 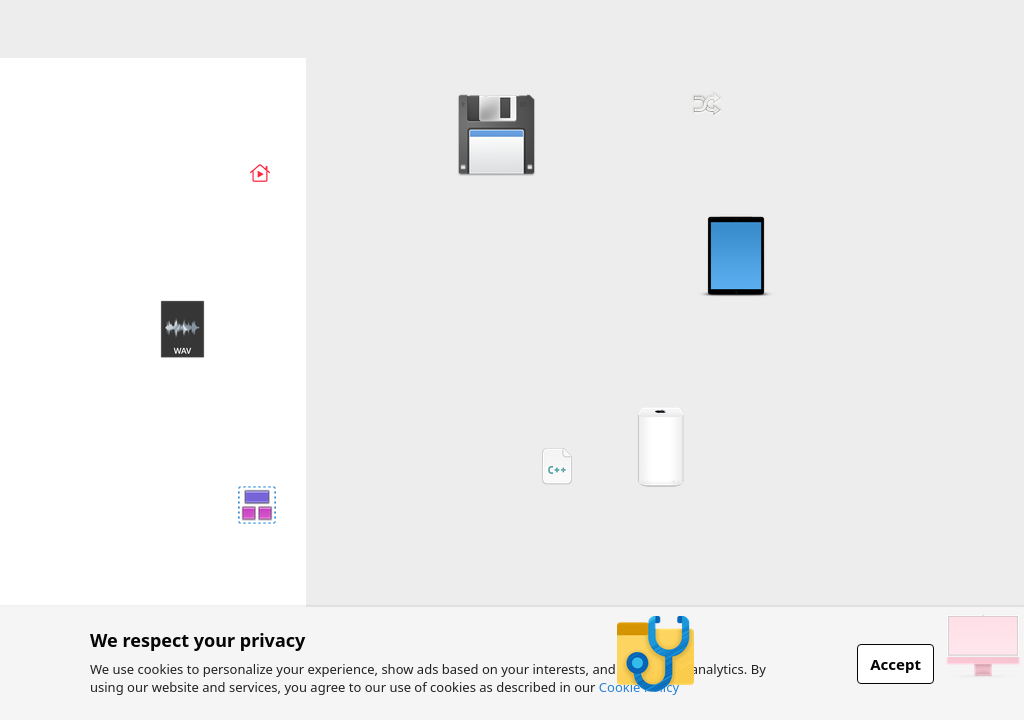 I want to click on indicates this mac in system preferences or finder, so click(x=983, y=644).